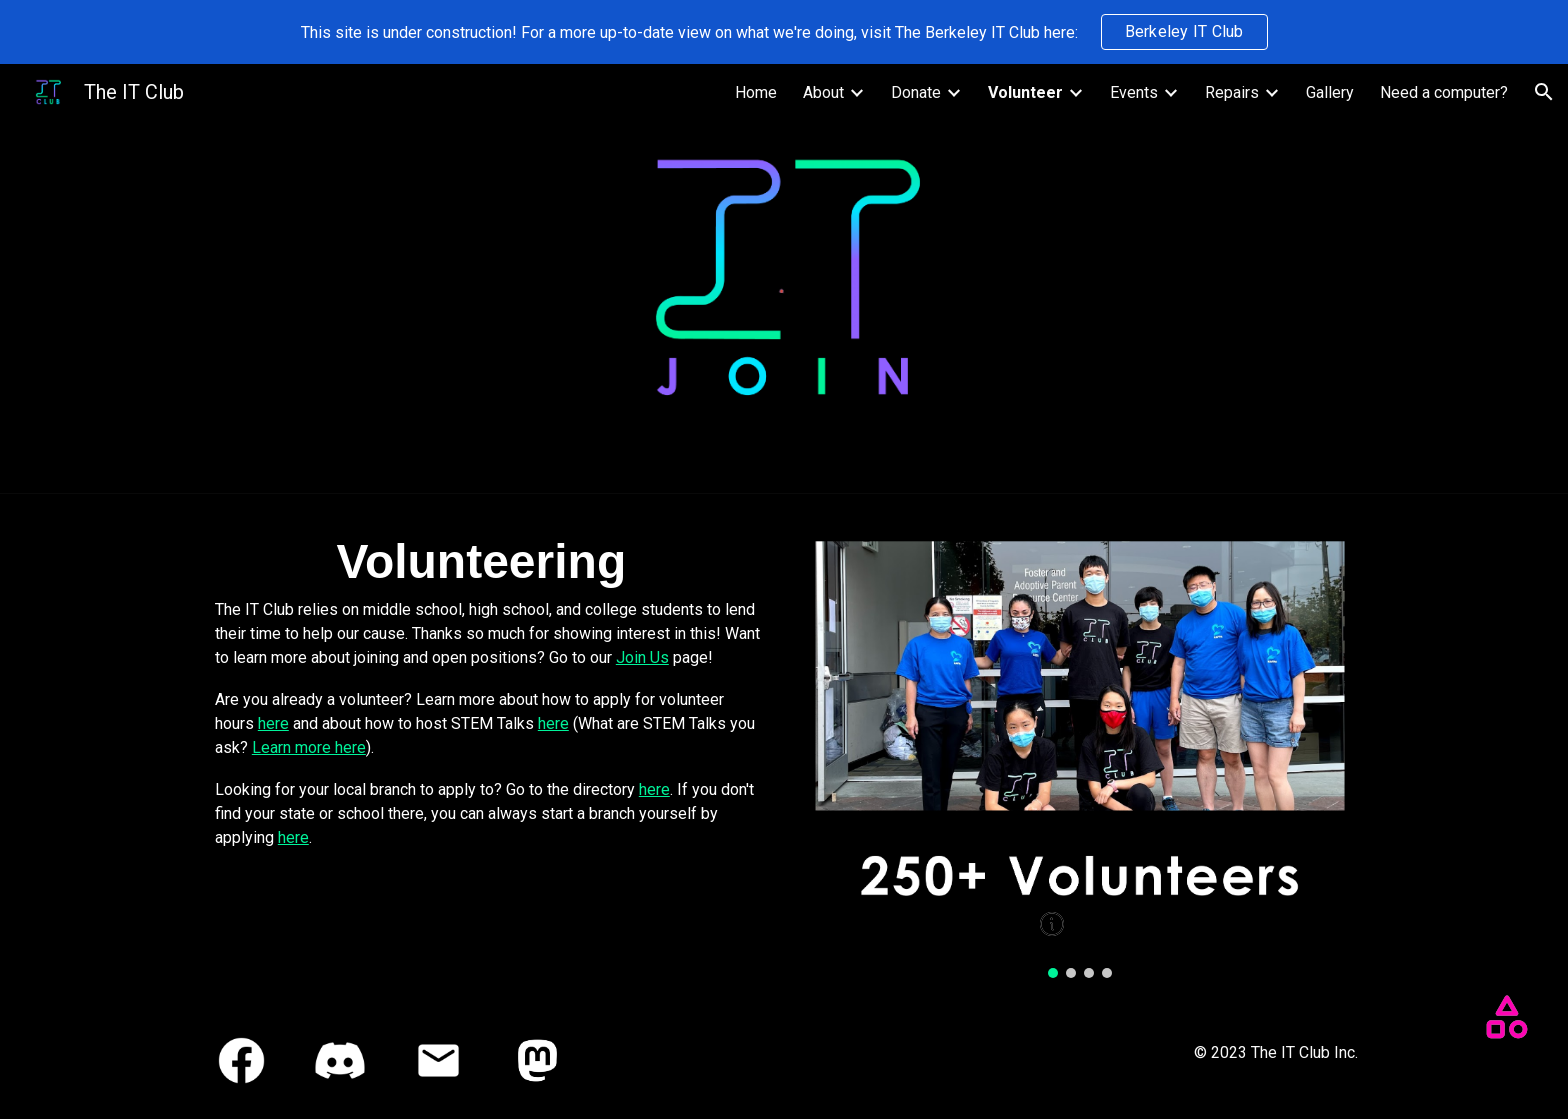 This screenshot has height=1119, width=1568. I want to click on view more information or details, so click(1052, 924).